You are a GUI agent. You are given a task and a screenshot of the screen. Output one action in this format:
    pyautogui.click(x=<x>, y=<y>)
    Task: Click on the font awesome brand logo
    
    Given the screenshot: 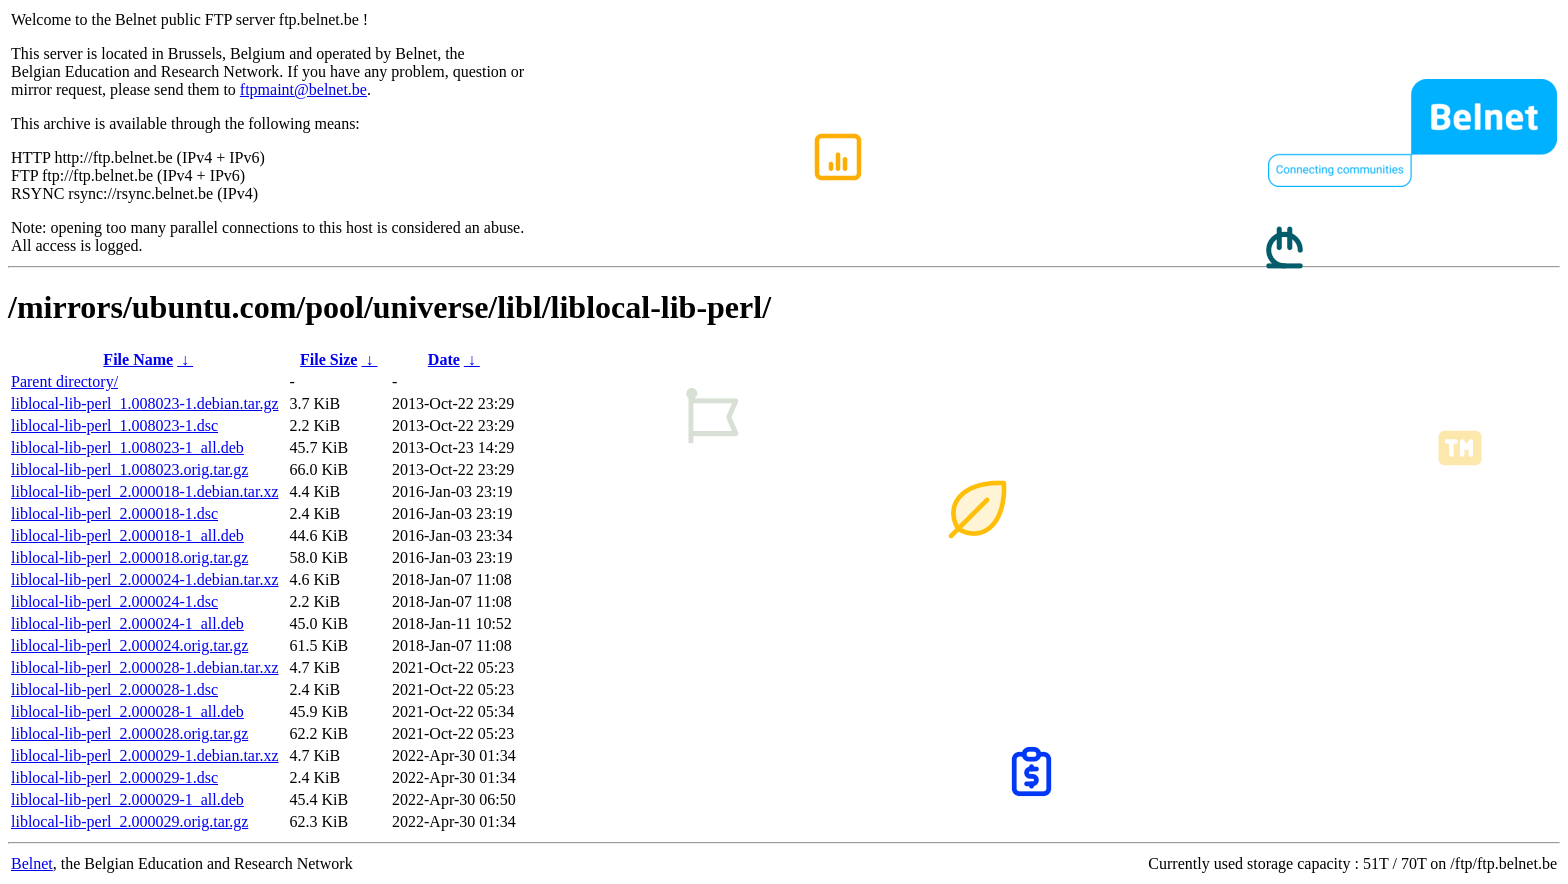 What is the action you would take?
    pyautogui.click(x=712, y=415)
    